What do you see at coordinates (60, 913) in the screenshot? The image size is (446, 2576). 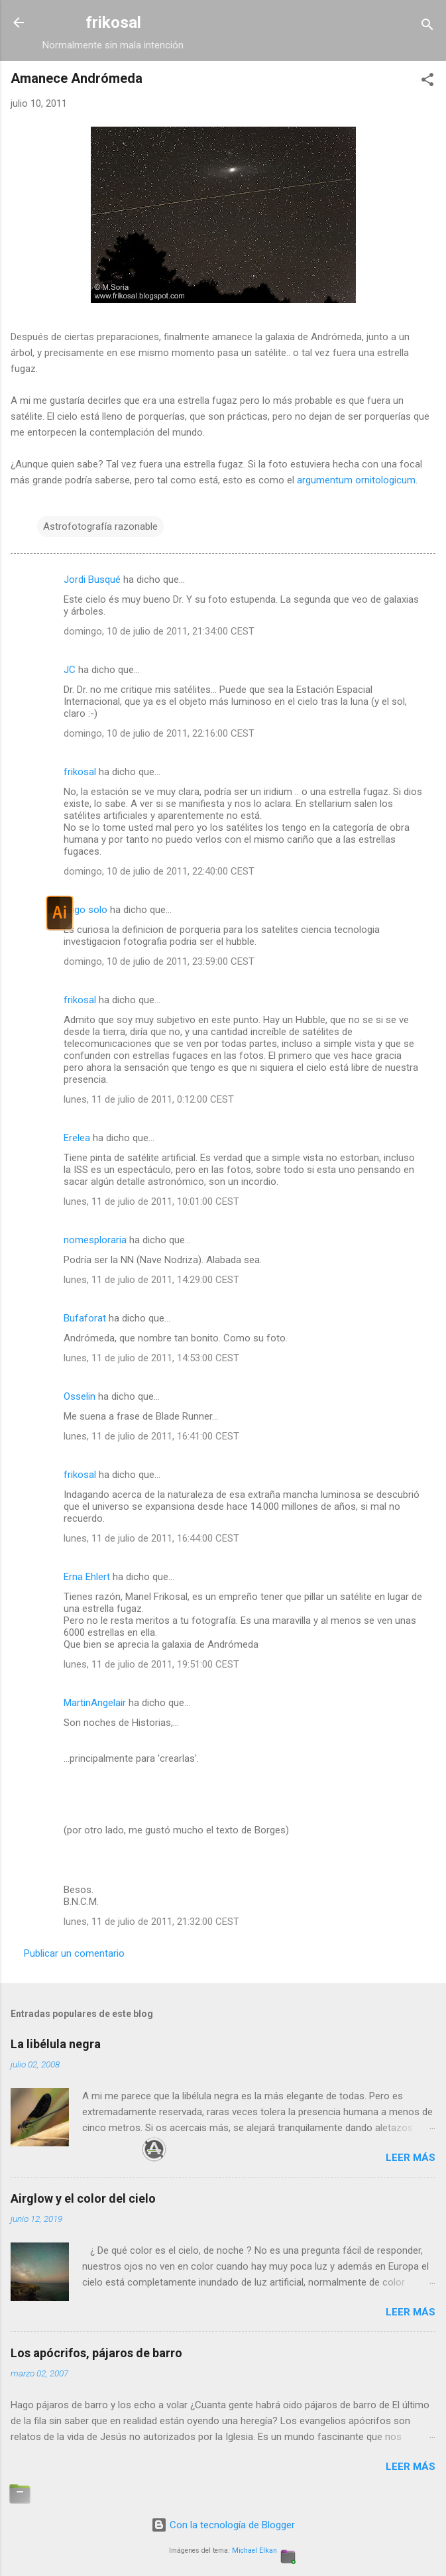 I see `open an Adobe Illustrator file` at bounding box center [60, 913].